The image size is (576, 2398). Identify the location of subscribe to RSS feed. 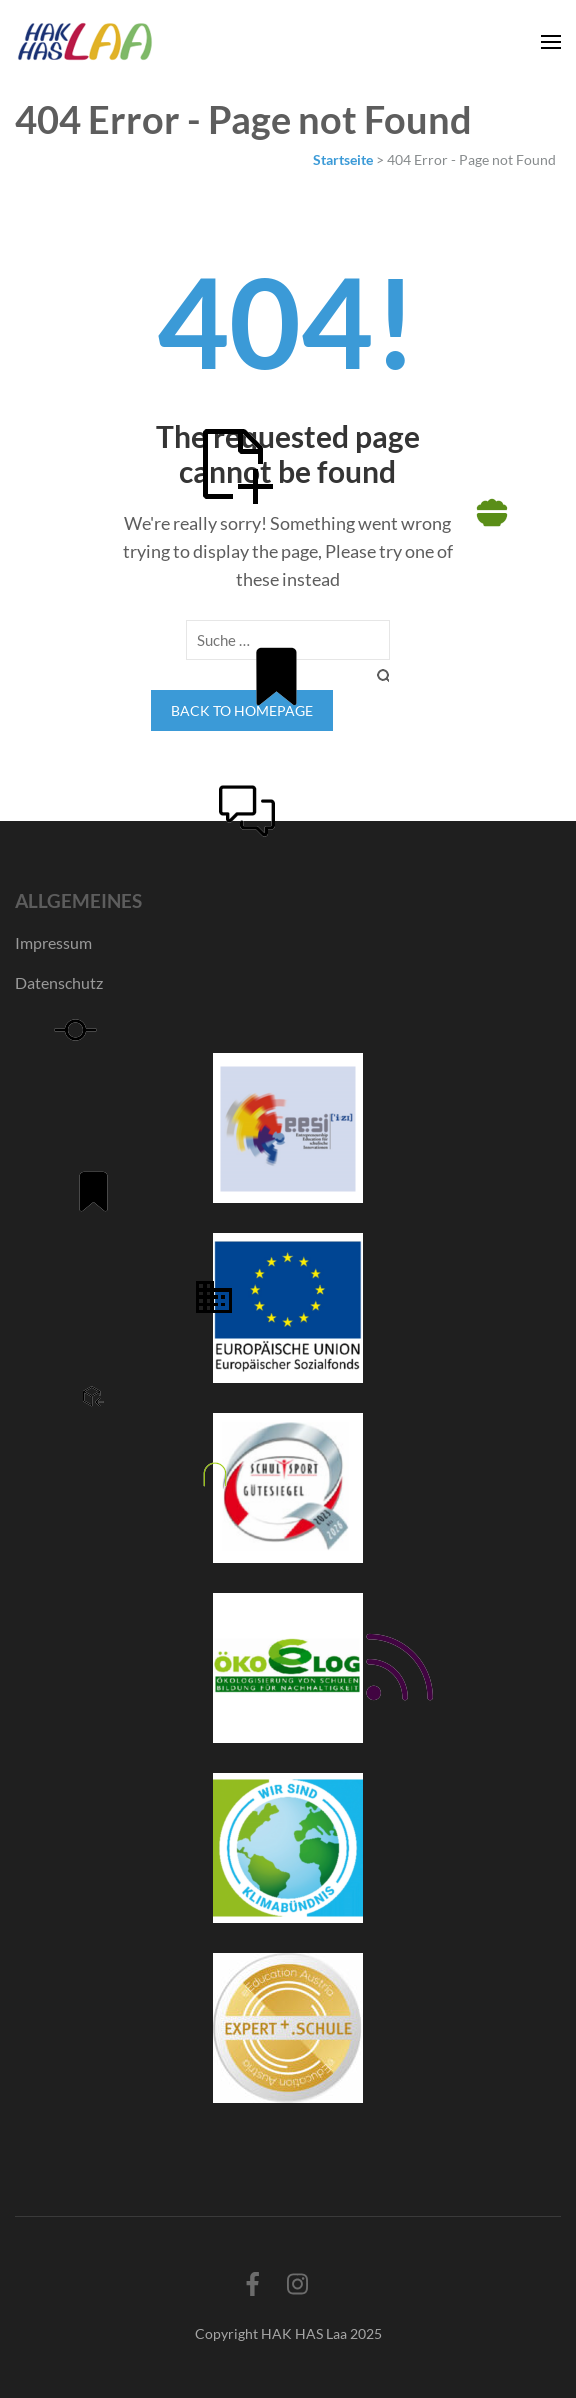
(397, 1668).